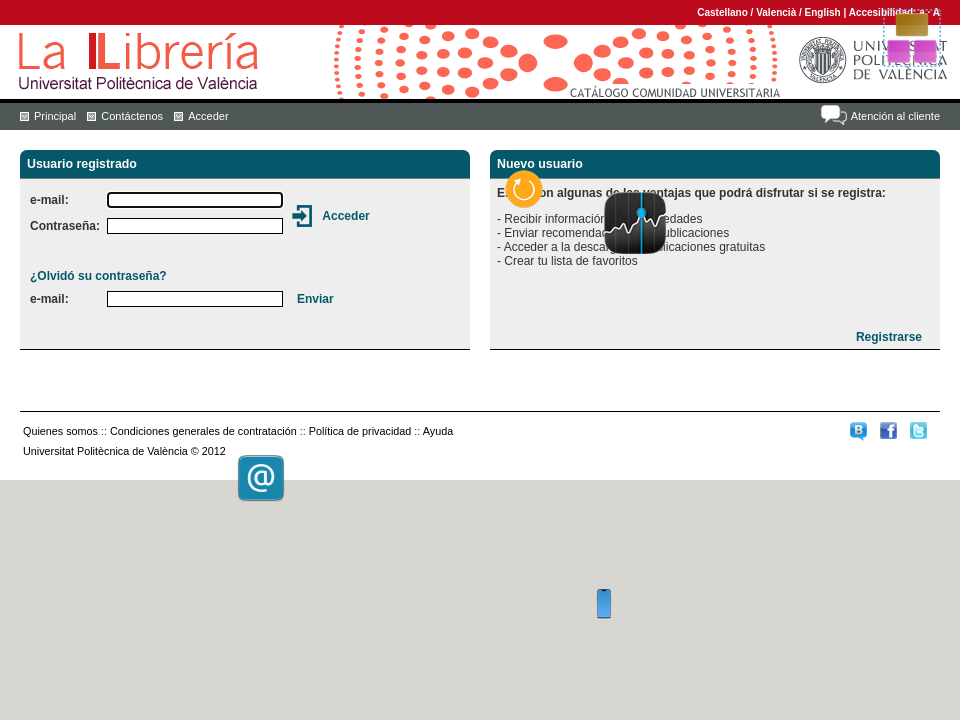 Image resolution: width=960 pixels, height=720 pixels. What do you see at coordinates (912, 38) in the screenshot?
I see `select all items in the current view` at bounding box center [912, 38].